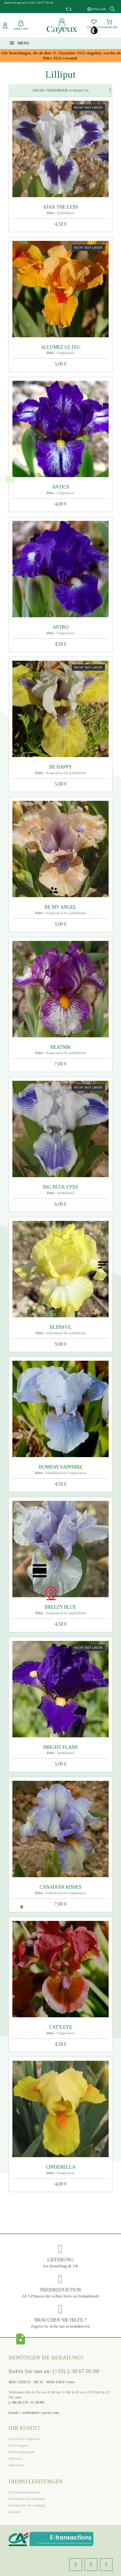  I want to click on view team members or supervised accounts, so click(54, 890).